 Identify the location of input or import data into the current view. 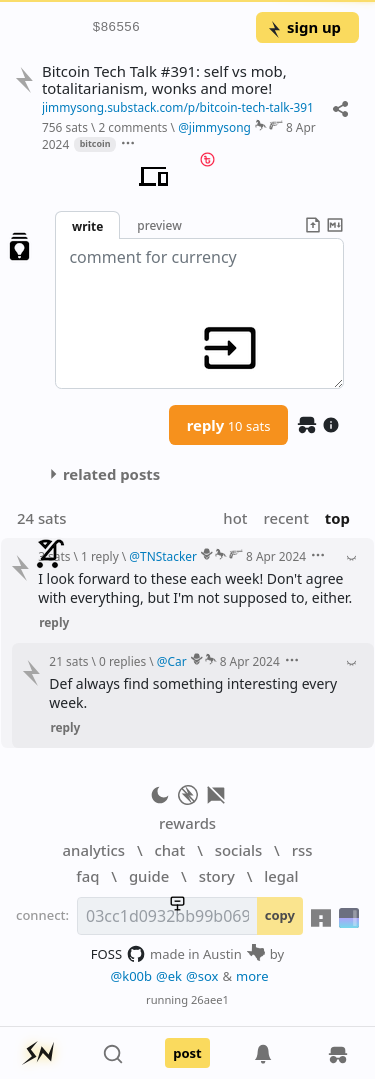
(230, 348).